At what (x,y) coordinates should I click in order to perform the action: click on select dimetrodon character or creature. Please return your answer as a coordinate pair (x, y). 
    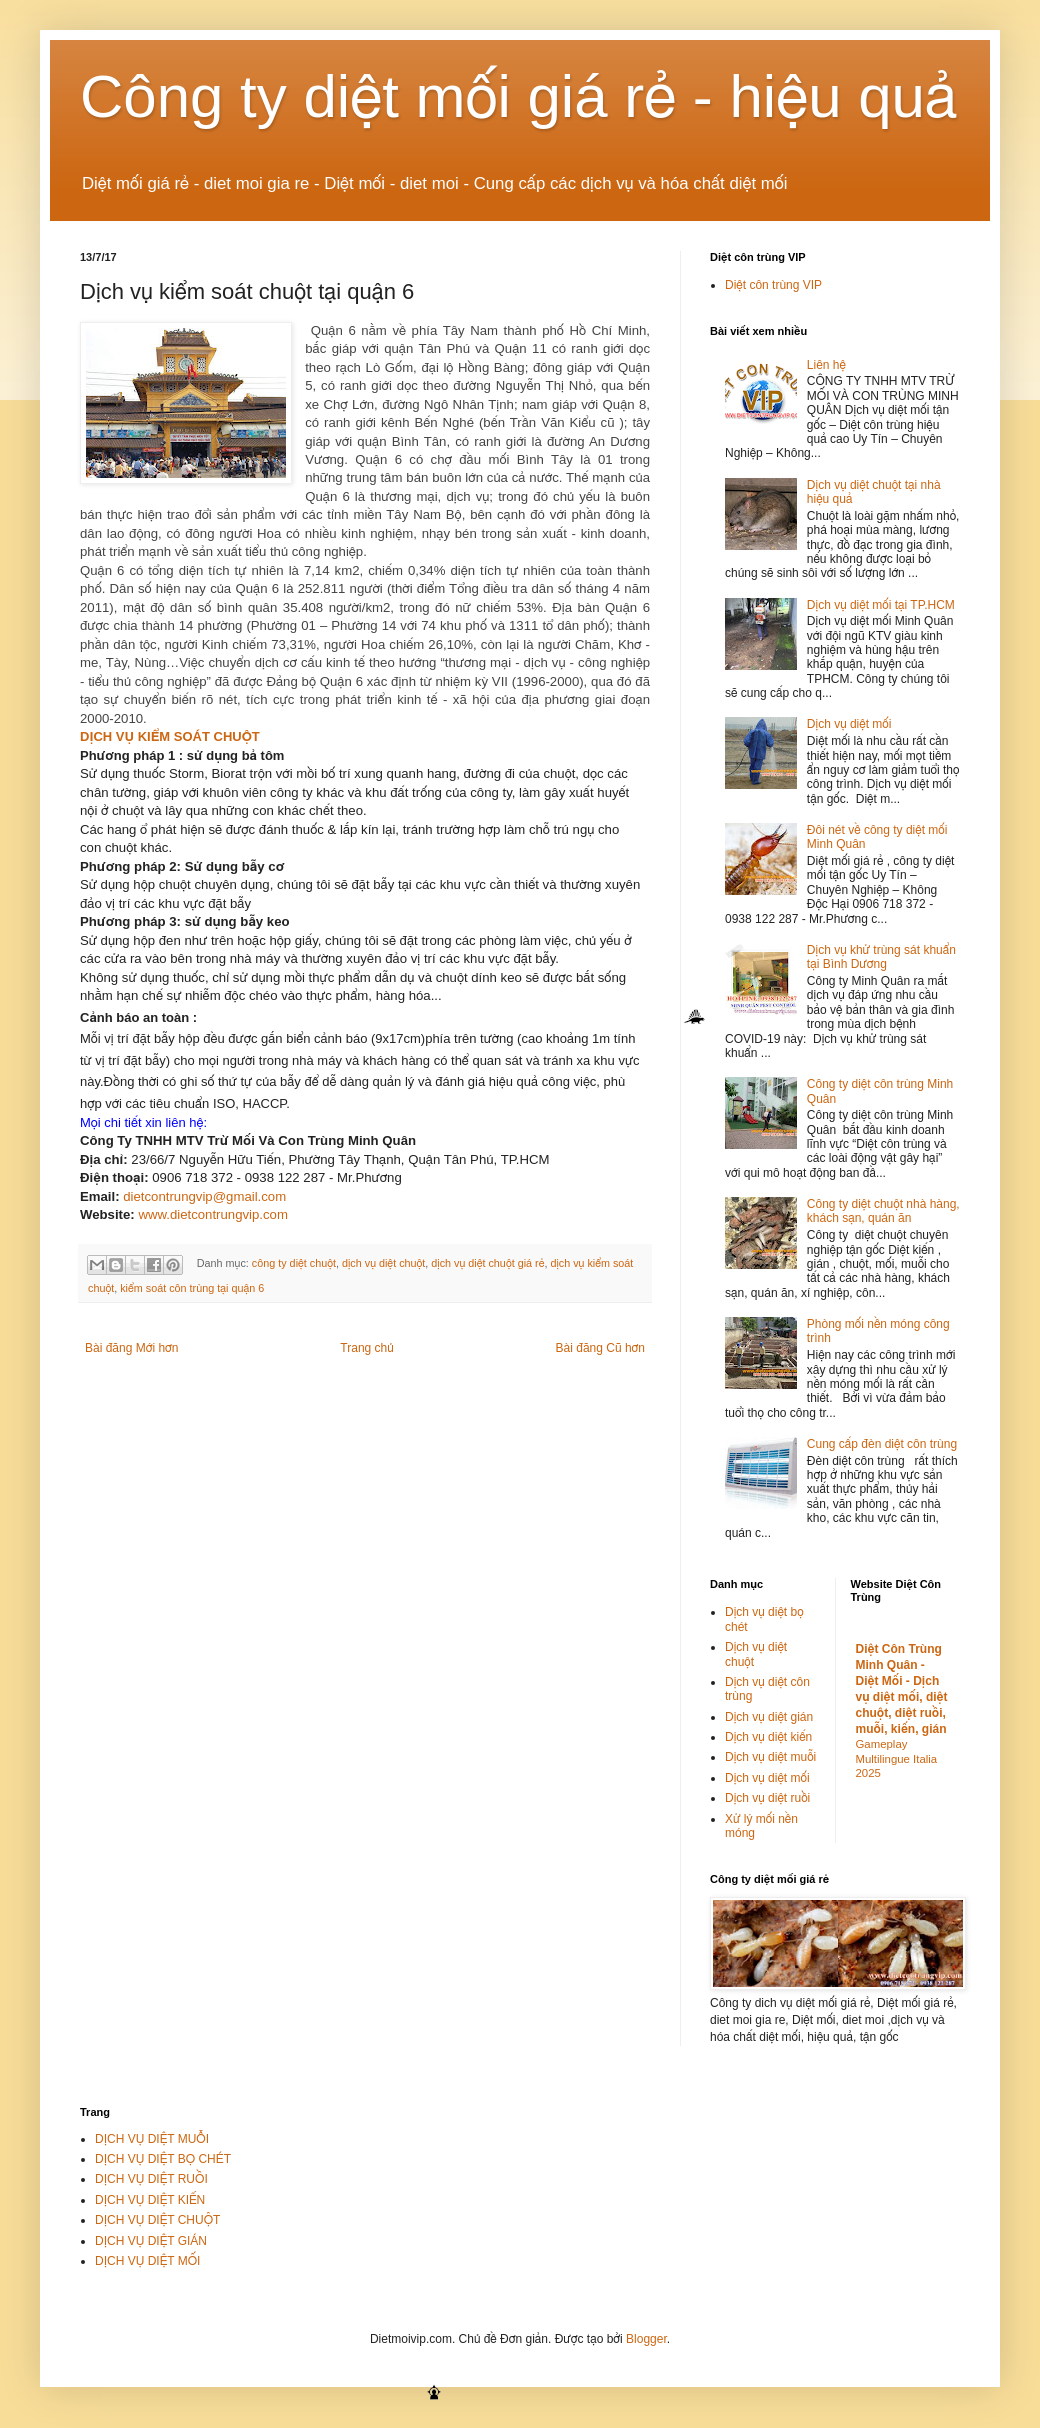
    Looking at the image, I should click on (694, 1016).